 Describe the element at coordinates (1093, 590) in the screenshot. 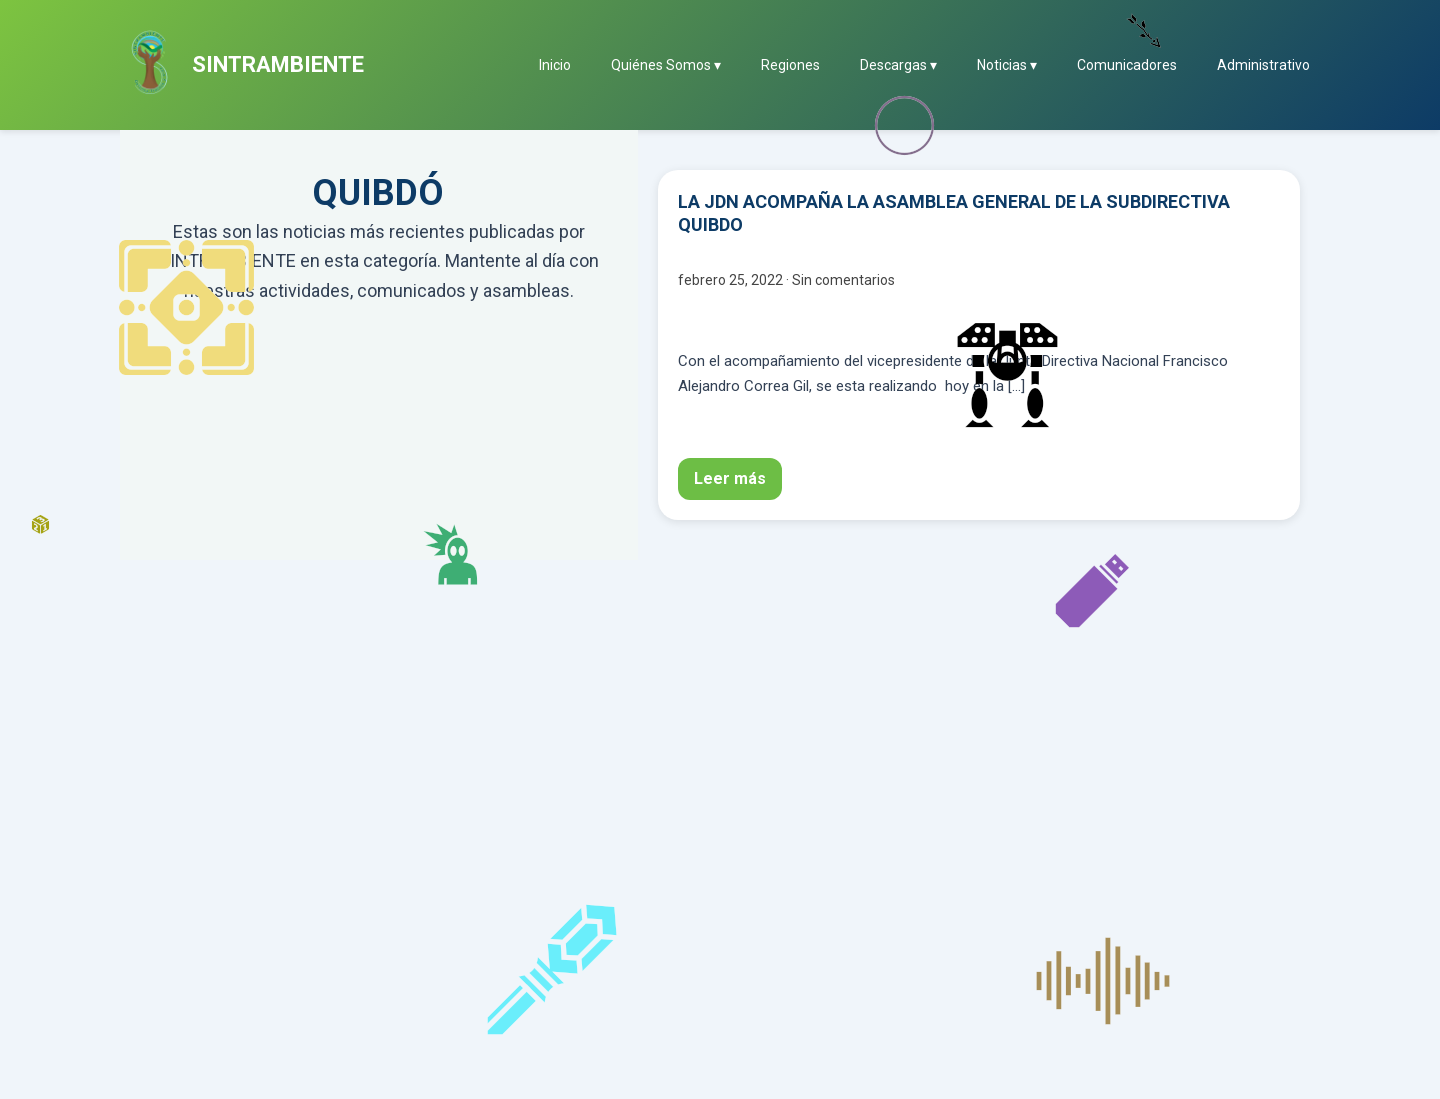

I see `access external storage device` at that location.